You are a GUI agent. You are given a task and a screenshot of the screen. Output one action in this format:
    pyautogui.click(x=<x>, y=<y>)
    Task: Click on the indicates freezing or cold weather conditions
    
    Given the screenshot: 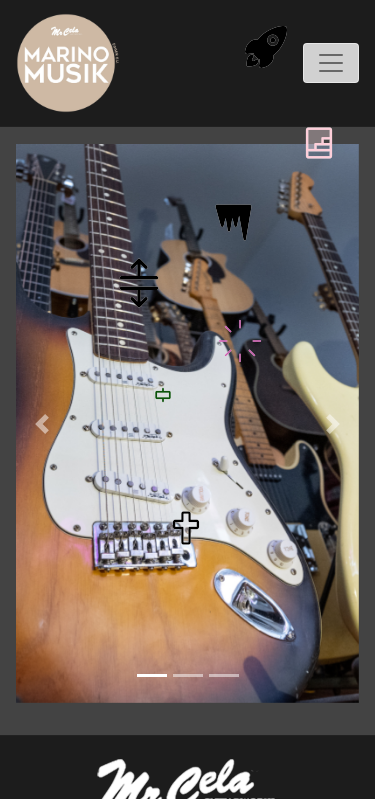 What is the action you would take?
    pyautogui.click(x=233, y=222)
    